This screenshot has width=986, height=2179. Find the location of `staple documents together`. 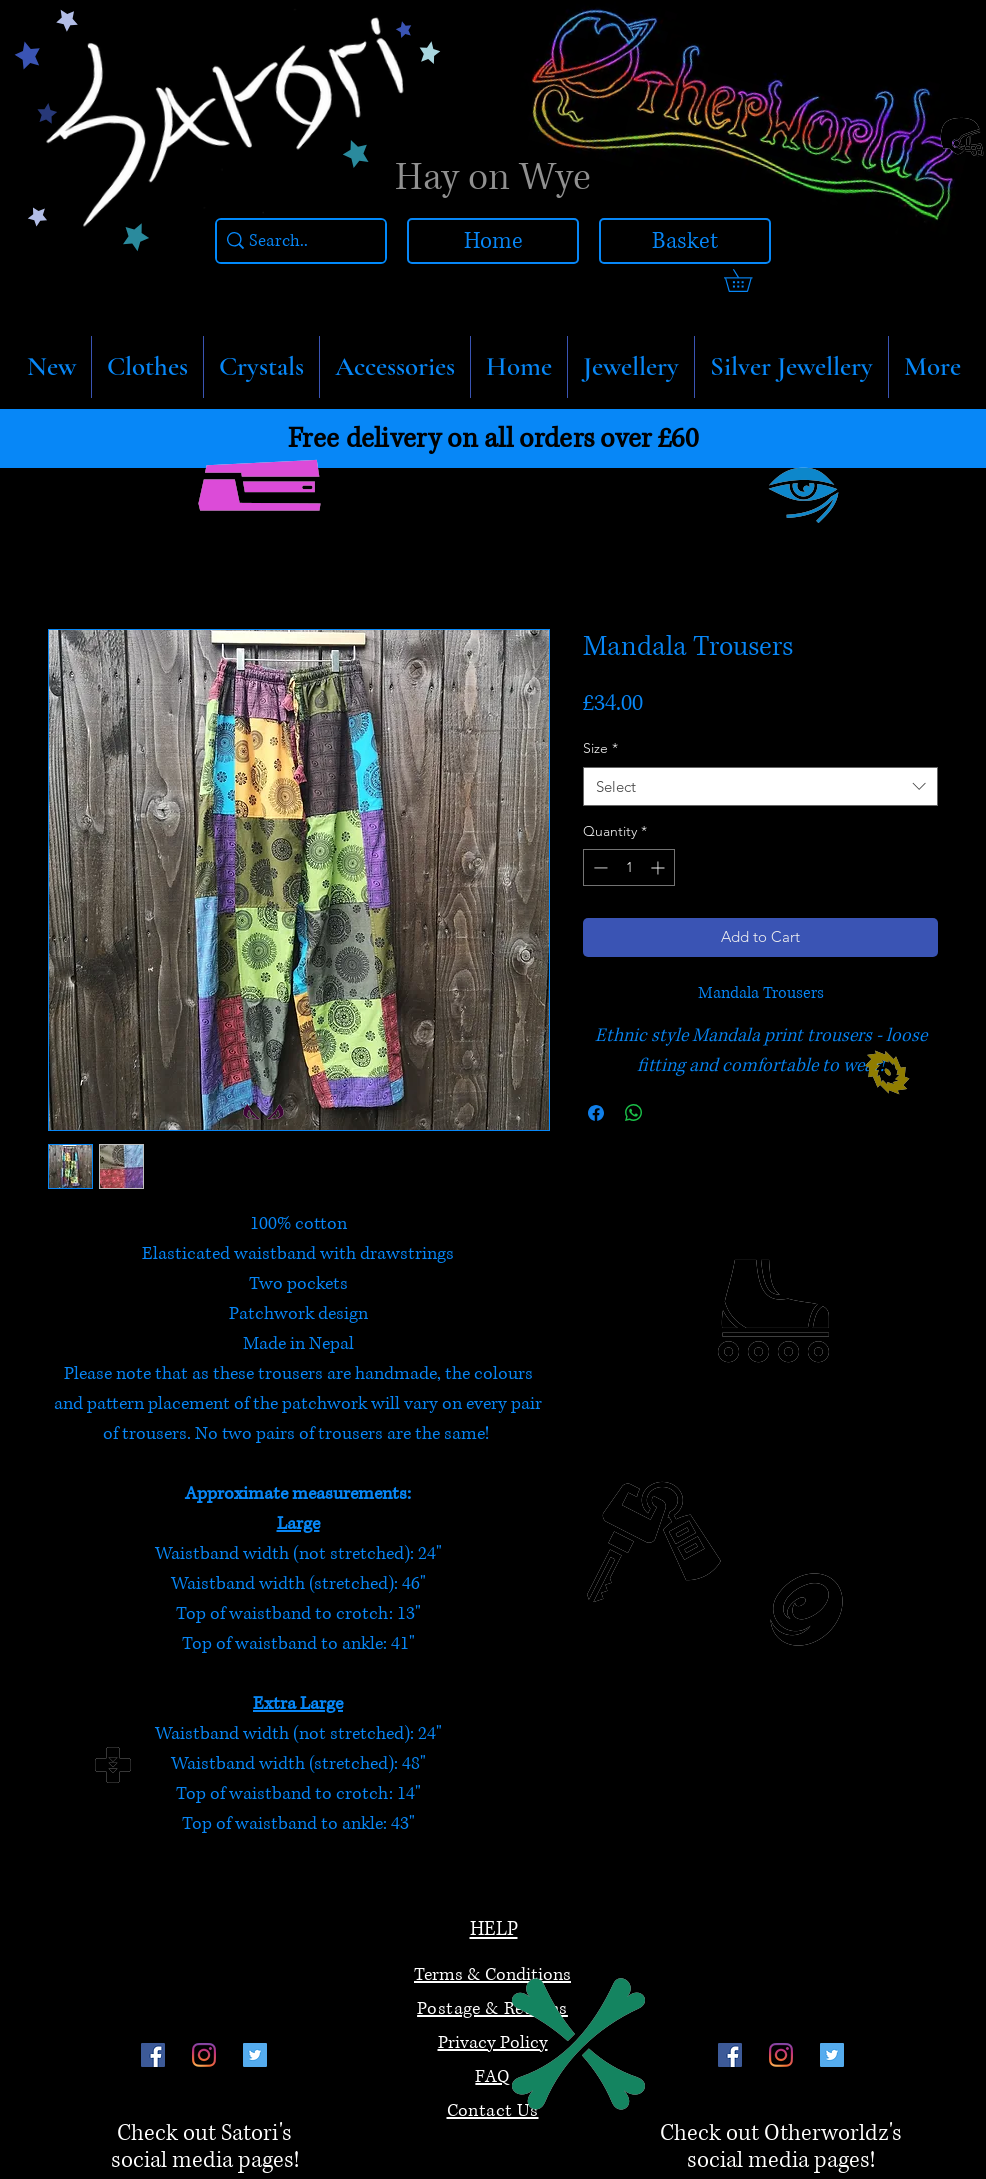

staple documents together is located at coordinates (259, 475).